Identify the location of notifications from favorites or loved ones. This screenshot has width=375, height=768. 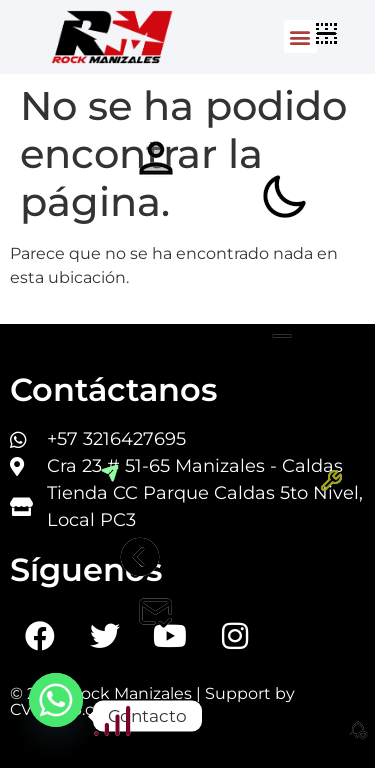
(358, 730).